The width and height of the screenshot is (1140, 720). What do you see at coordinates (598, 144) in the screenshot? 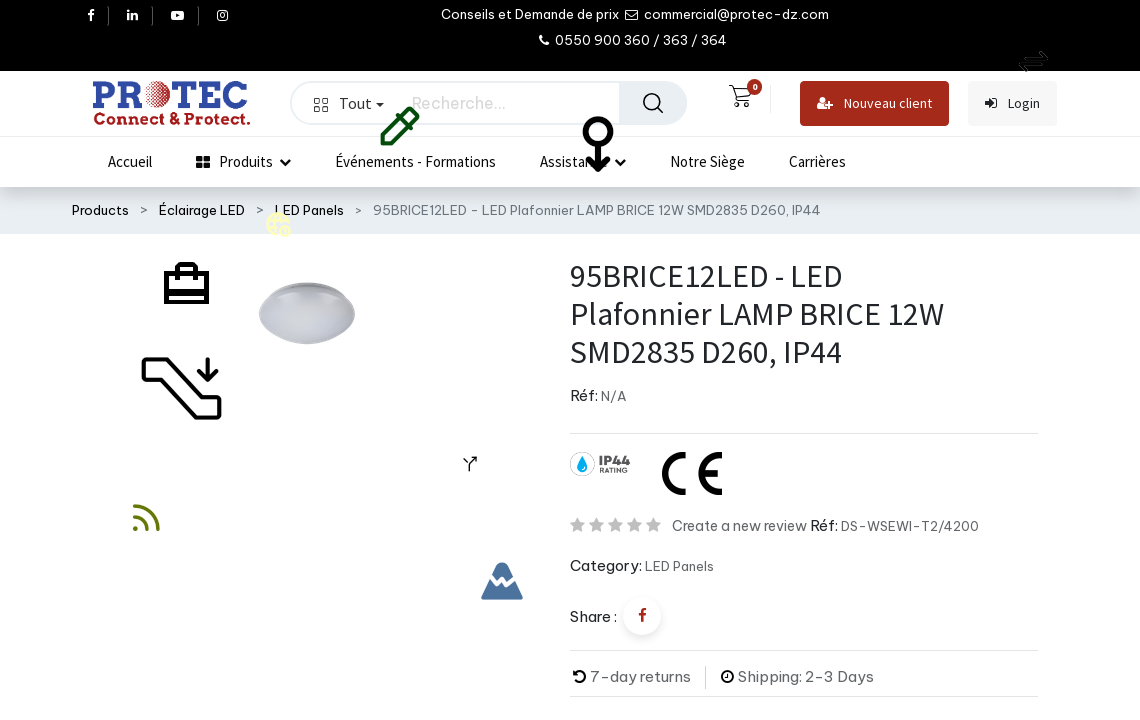
I see `swipe down gesture indicator` at bounding box center [598, 144].